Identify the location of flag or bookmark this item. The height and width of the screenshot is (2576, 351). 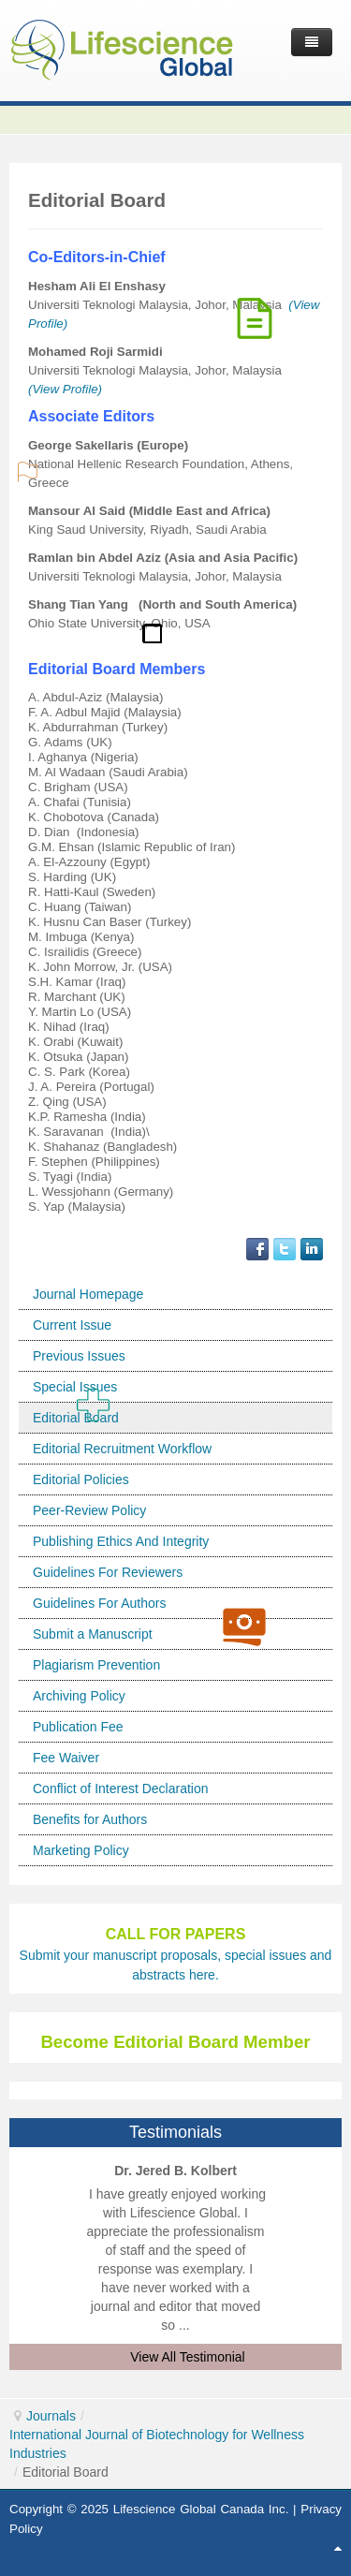
(26, 471).